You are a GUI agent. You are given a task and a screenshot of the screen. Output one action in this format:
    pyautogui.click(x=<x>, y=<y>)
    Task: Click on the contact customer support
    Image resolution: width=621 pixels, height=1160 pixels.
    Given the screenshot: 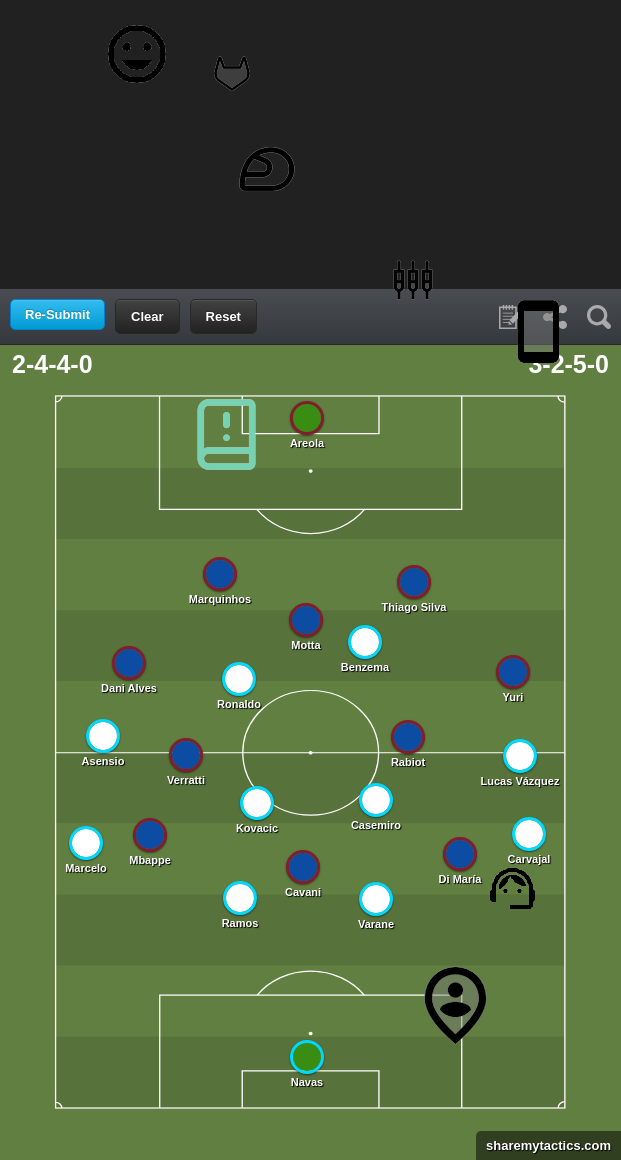 What is the action you would take?
    pyautogui.click(x=512, y=888)
    